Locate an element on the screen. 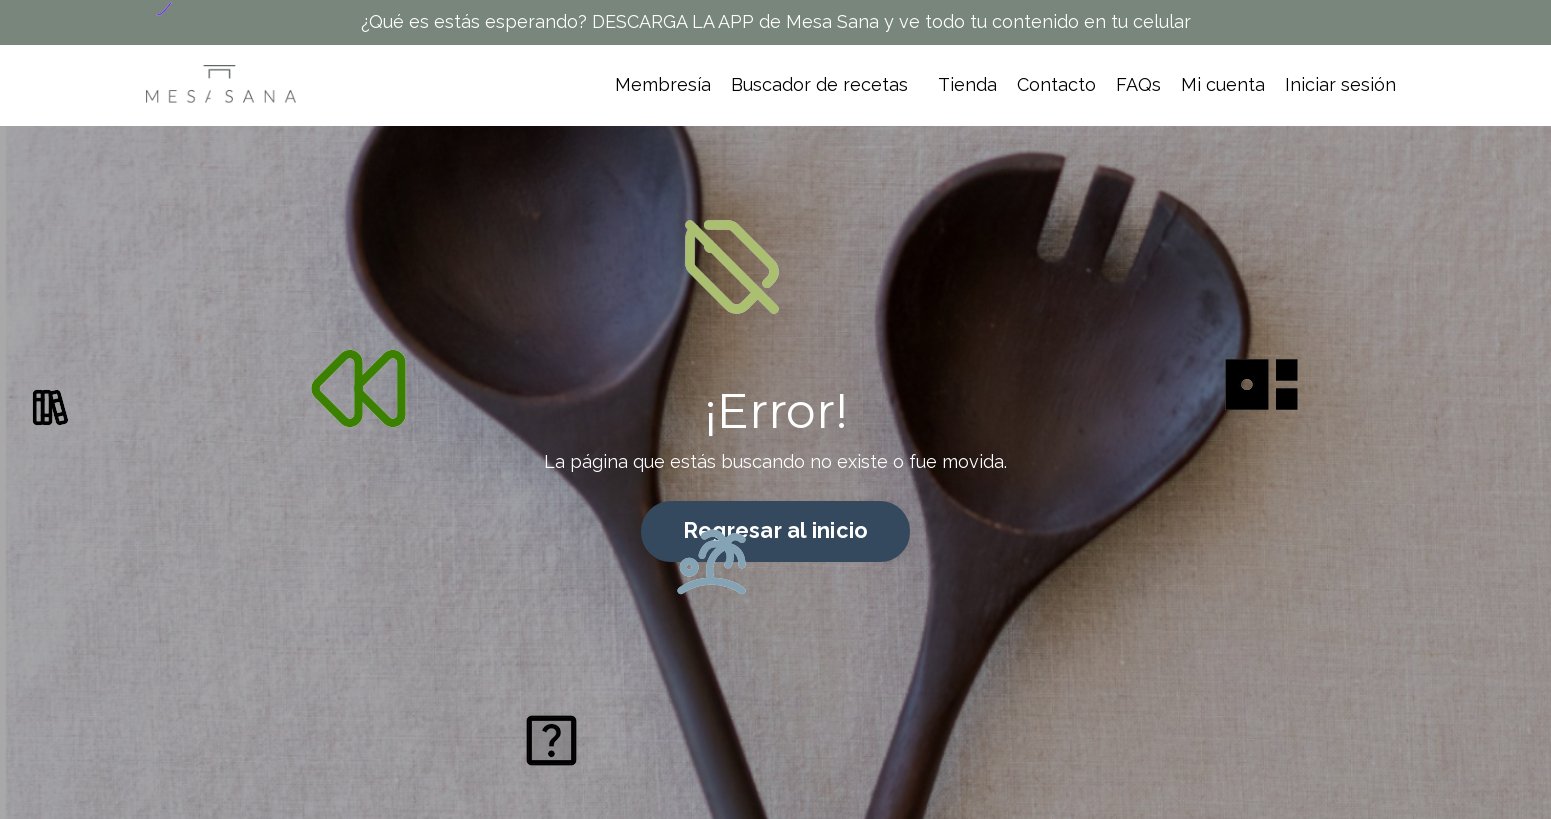 This screenshot has height=819, width=1551. remove a tag or label is located at coordinates (732, 267).